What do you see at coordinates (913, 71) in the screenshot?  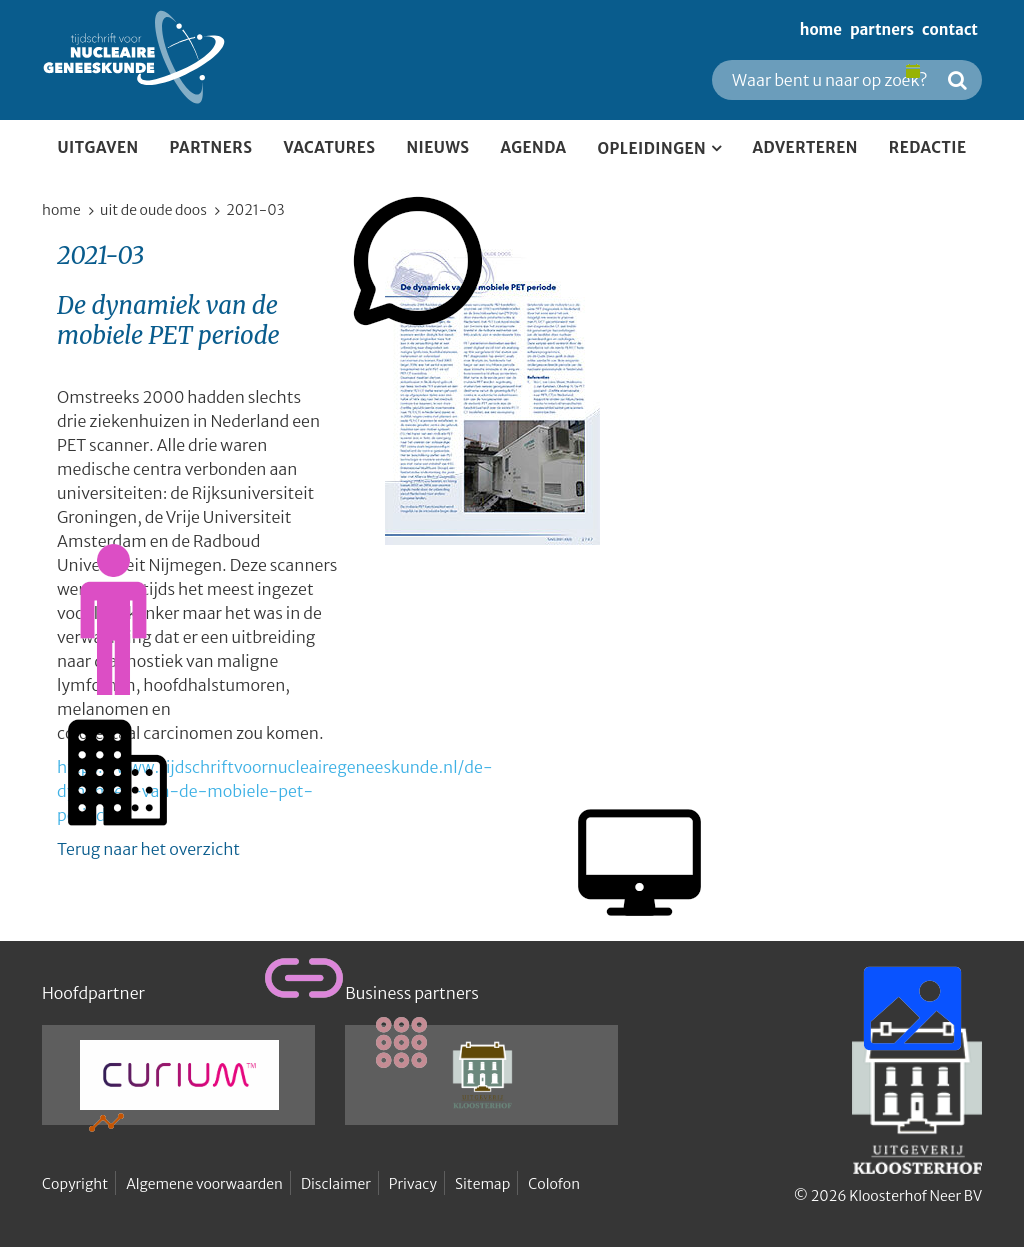 I see `view calendar with no events` at bounding box center [913, 71].